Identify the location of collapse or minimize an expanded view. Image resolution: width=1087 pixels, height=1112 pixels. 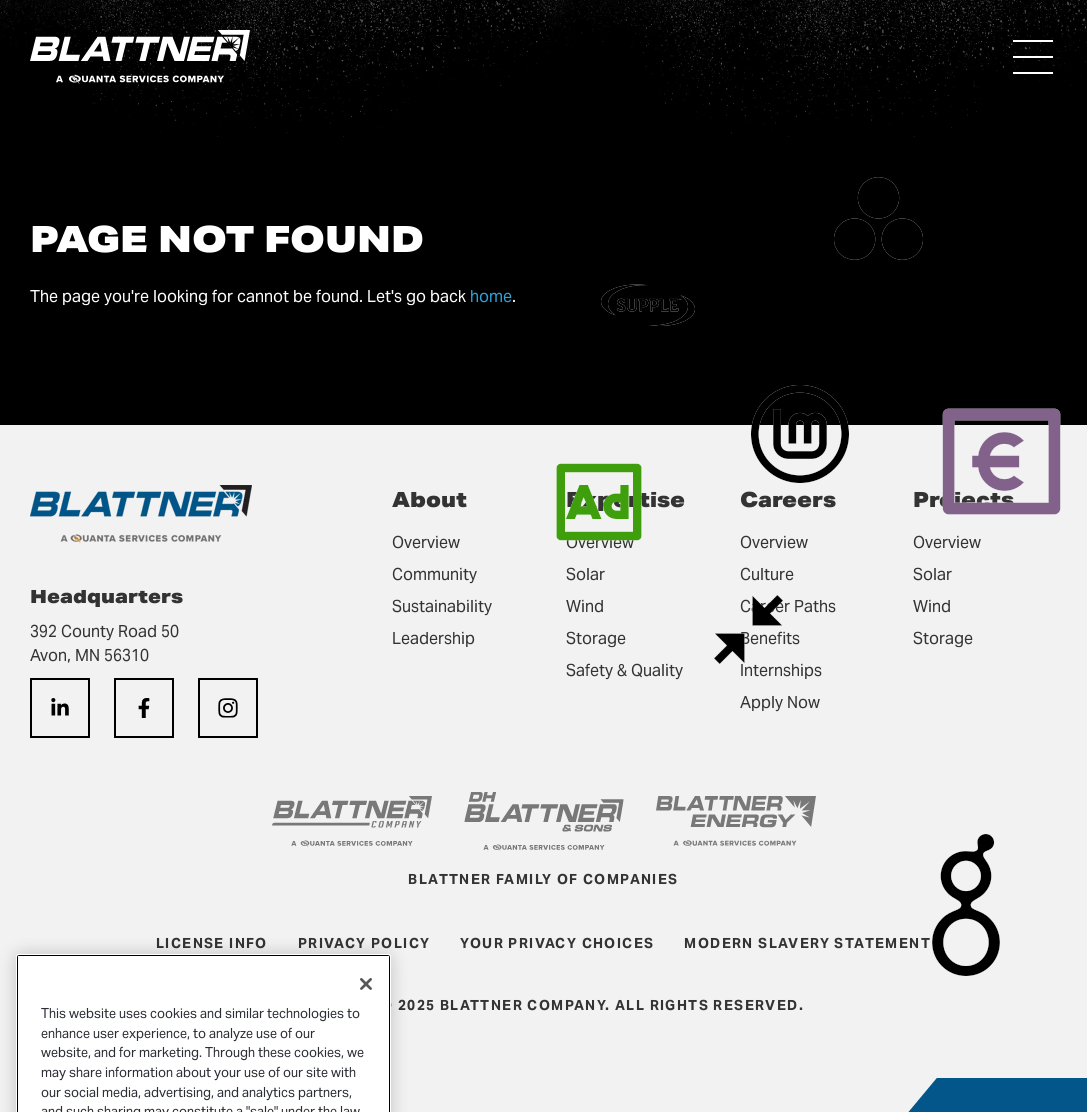
(748, 629).